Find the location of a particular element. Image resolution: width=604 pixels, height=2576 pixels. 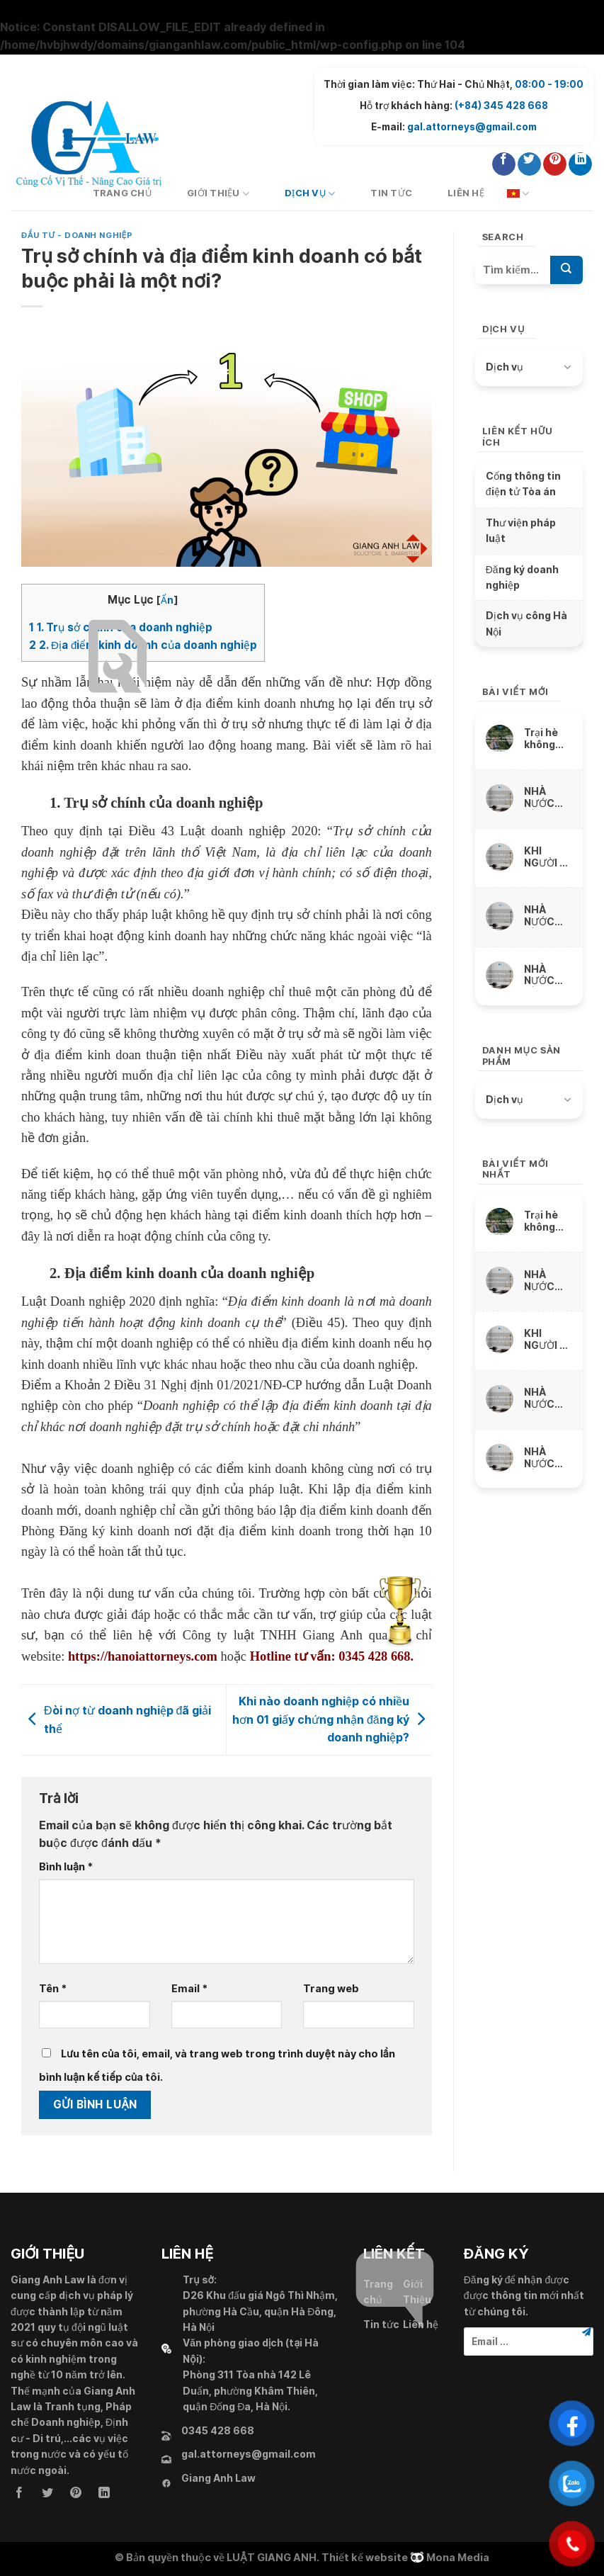

view or edit document properties is located at coordinates (118, 654).